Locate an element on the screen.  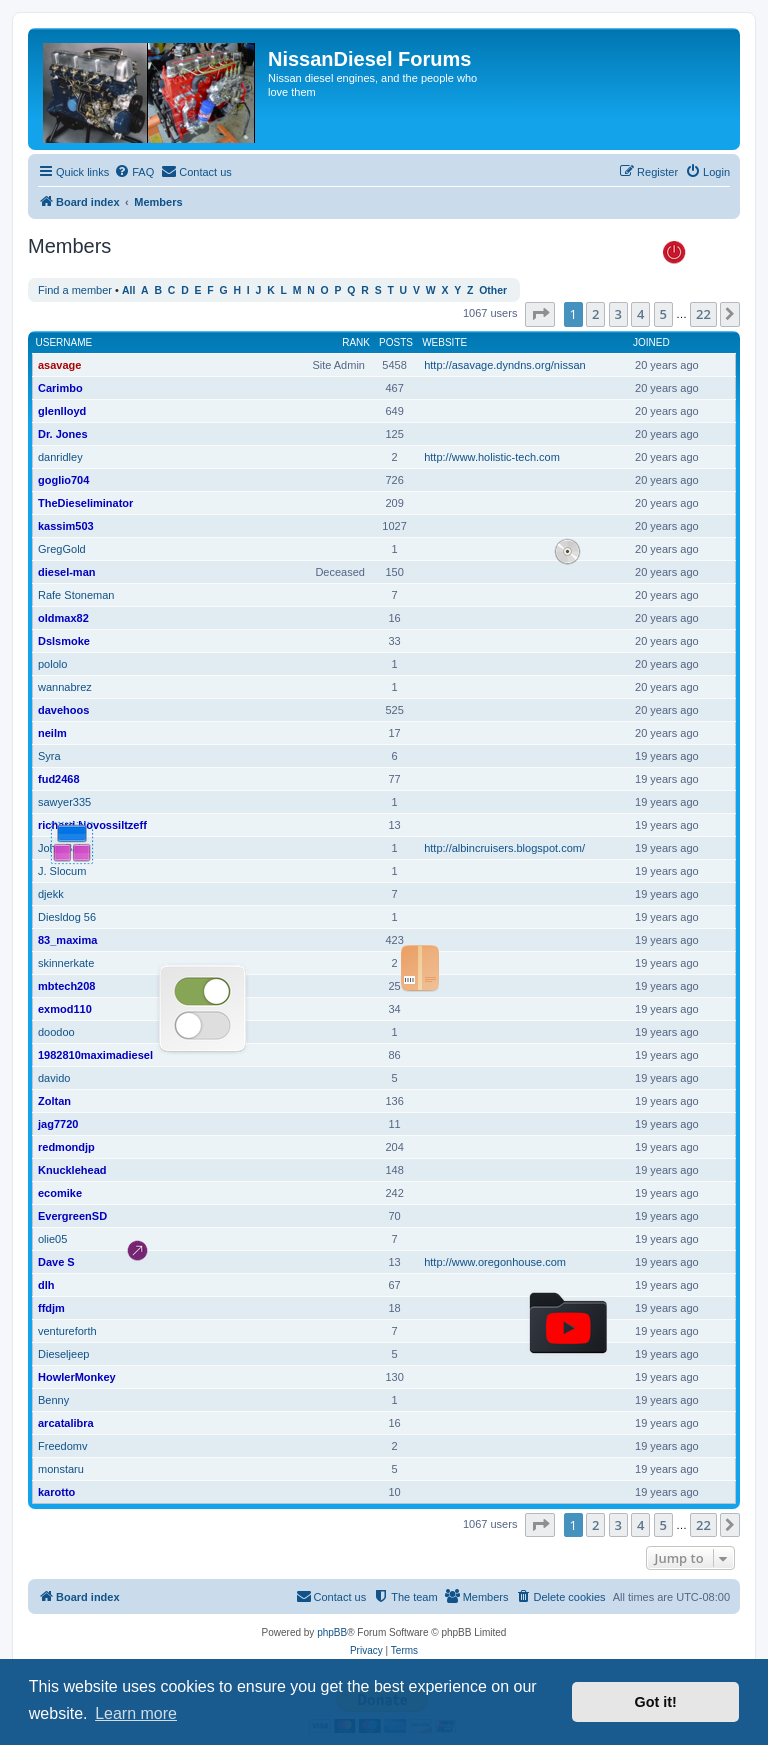
open system tweaks or settings customization is located at coordinates (202, 1008).